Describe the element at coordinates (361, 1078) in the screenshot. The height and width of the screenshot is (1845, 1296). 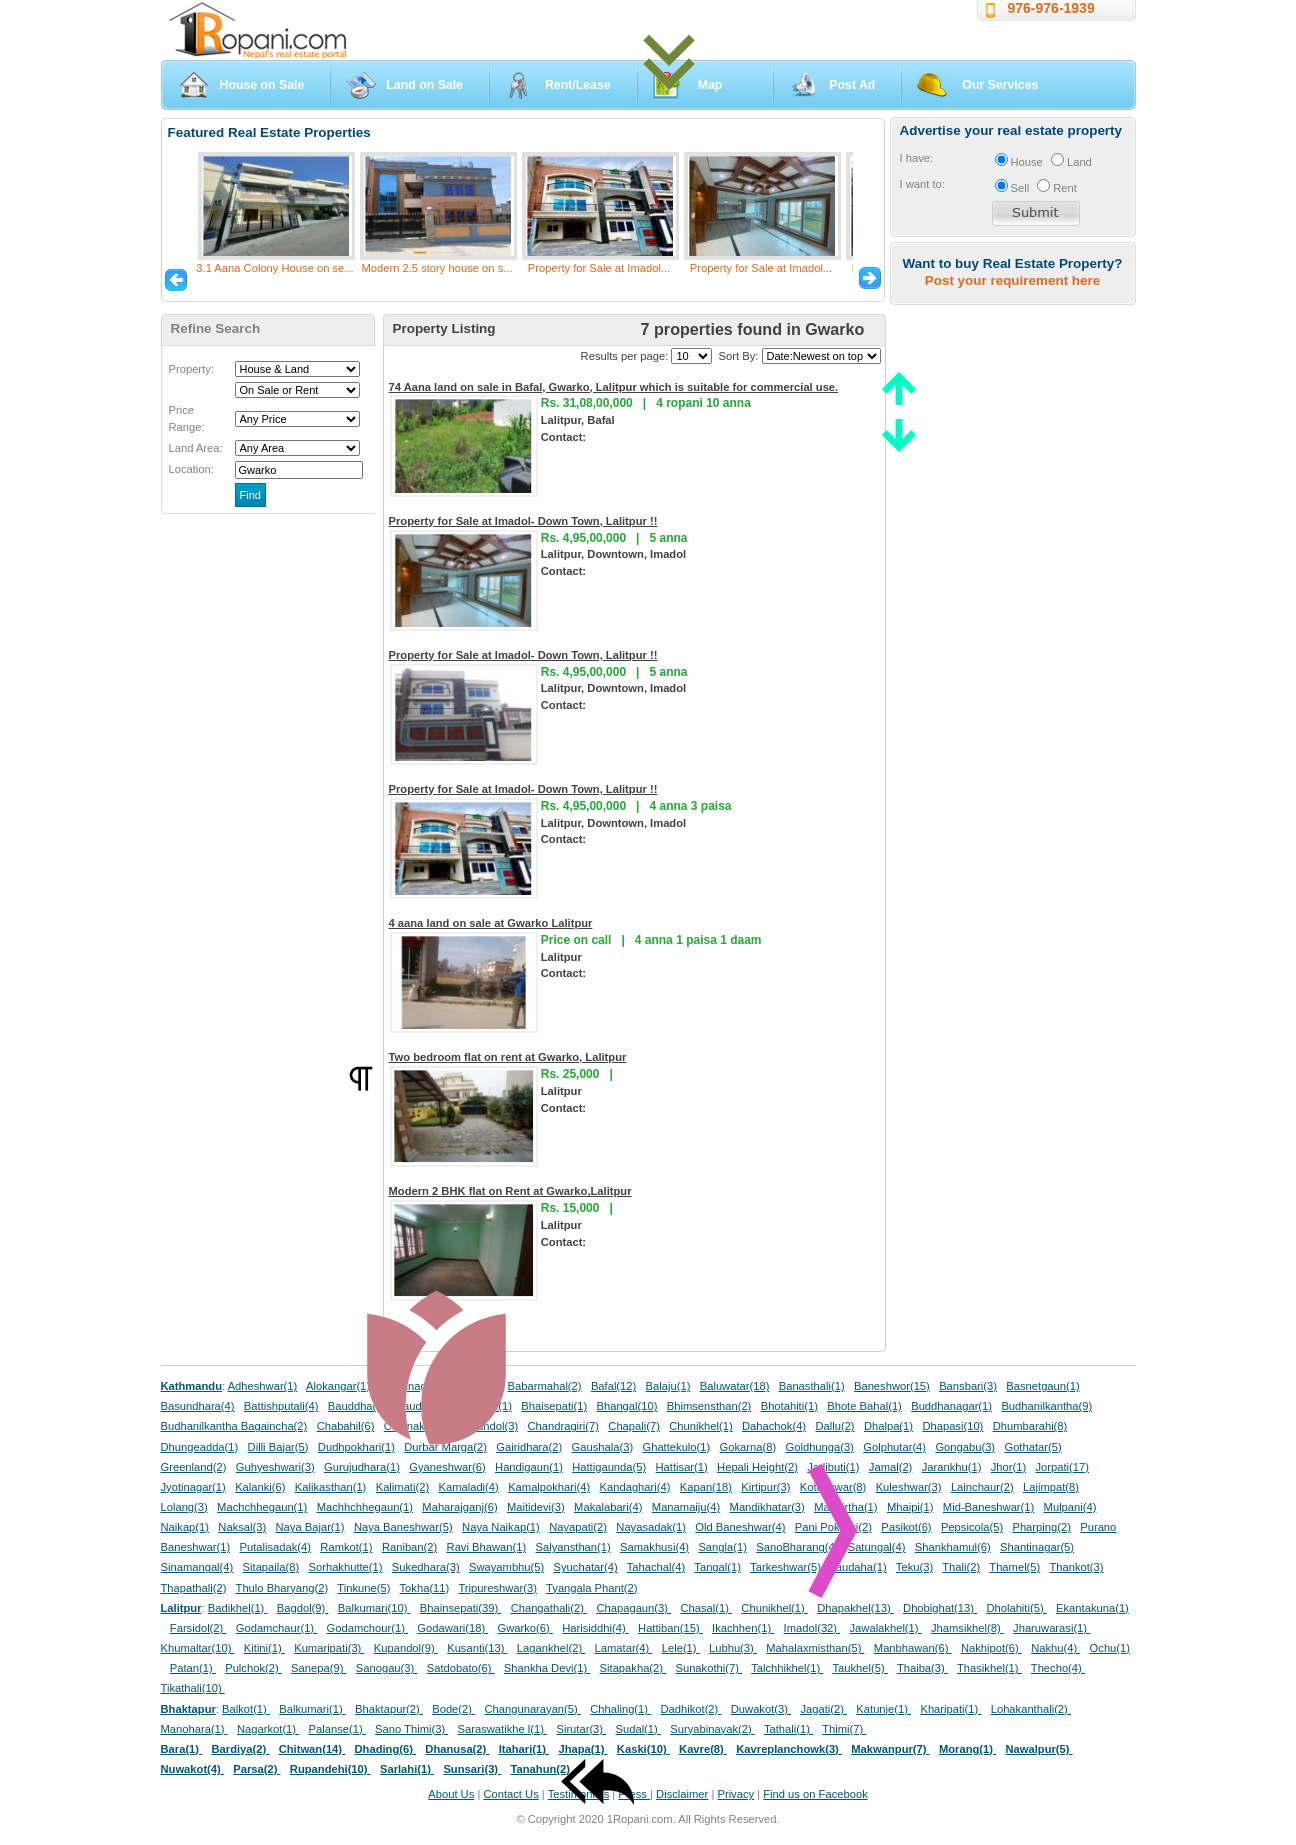
I see `insert a paragraph break` at that location.